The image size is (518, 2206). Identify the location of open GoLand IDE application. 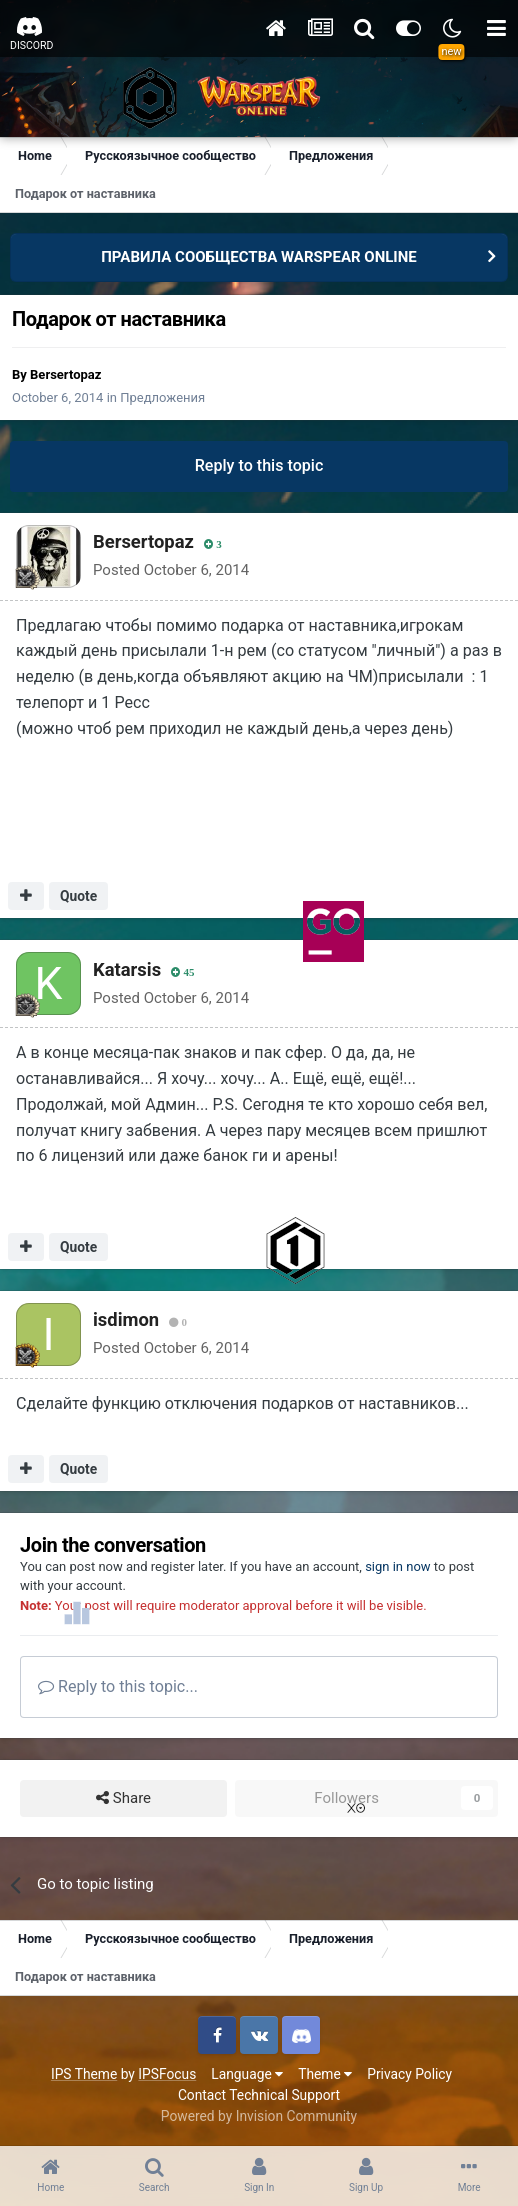
(333, 931).